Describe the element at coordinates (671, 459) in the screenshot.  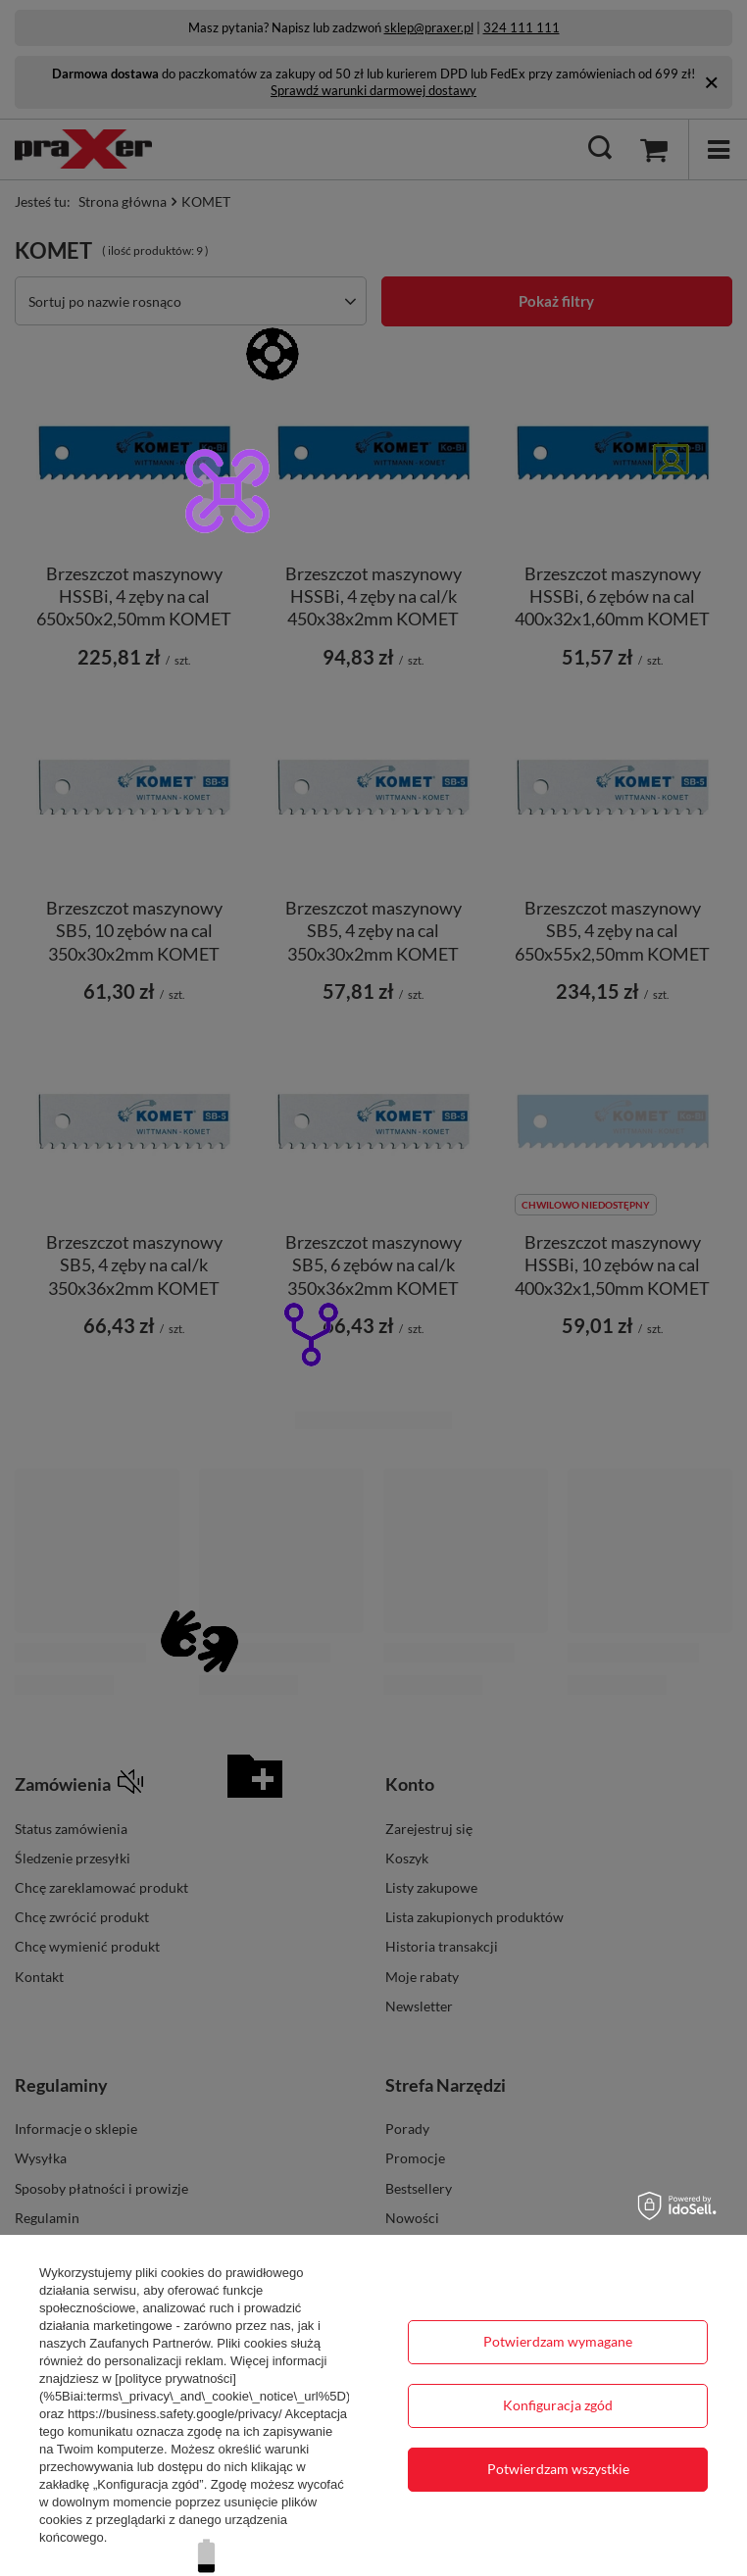
I see `view user profile card` at that location.